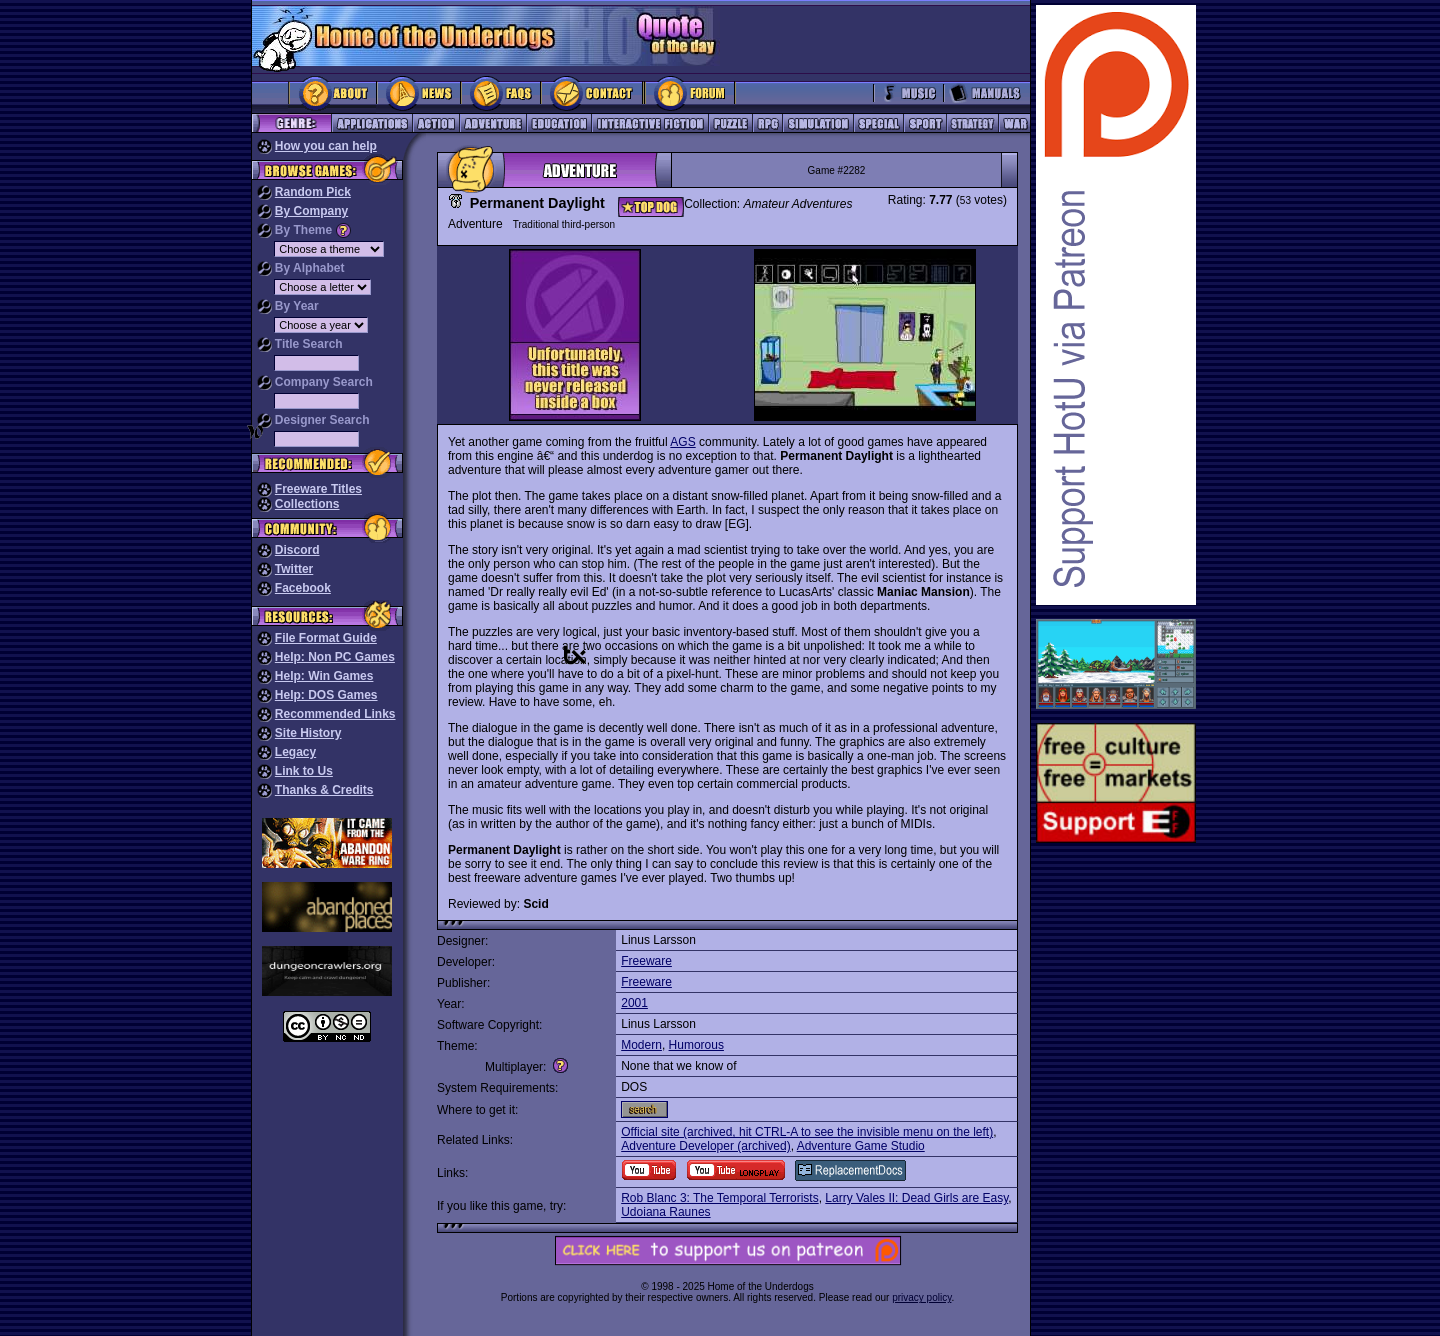 Image resolution: width=1440 pixels, height=1336 pixels. I want to click on visit welcome to the jungle job platform, so click(255, 432).